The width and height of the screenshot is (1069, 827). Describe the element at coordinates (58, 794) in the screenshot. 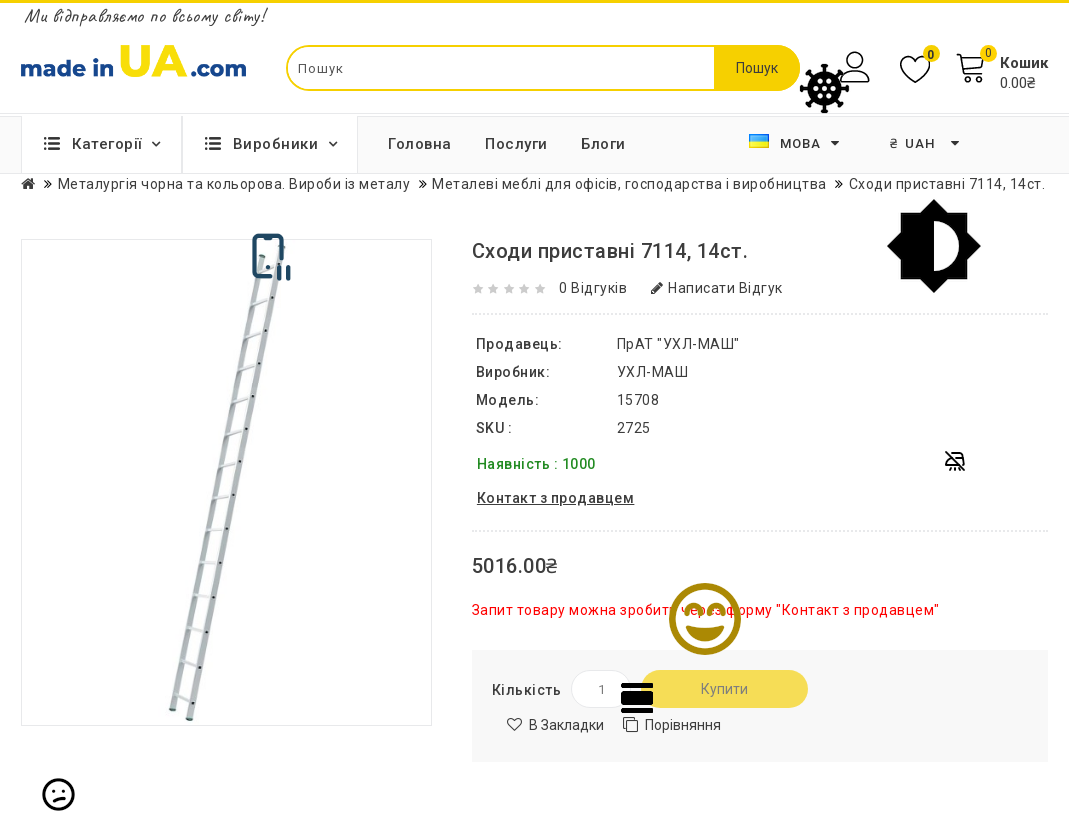

I see `indicates a confused or uncertain state` at that location.